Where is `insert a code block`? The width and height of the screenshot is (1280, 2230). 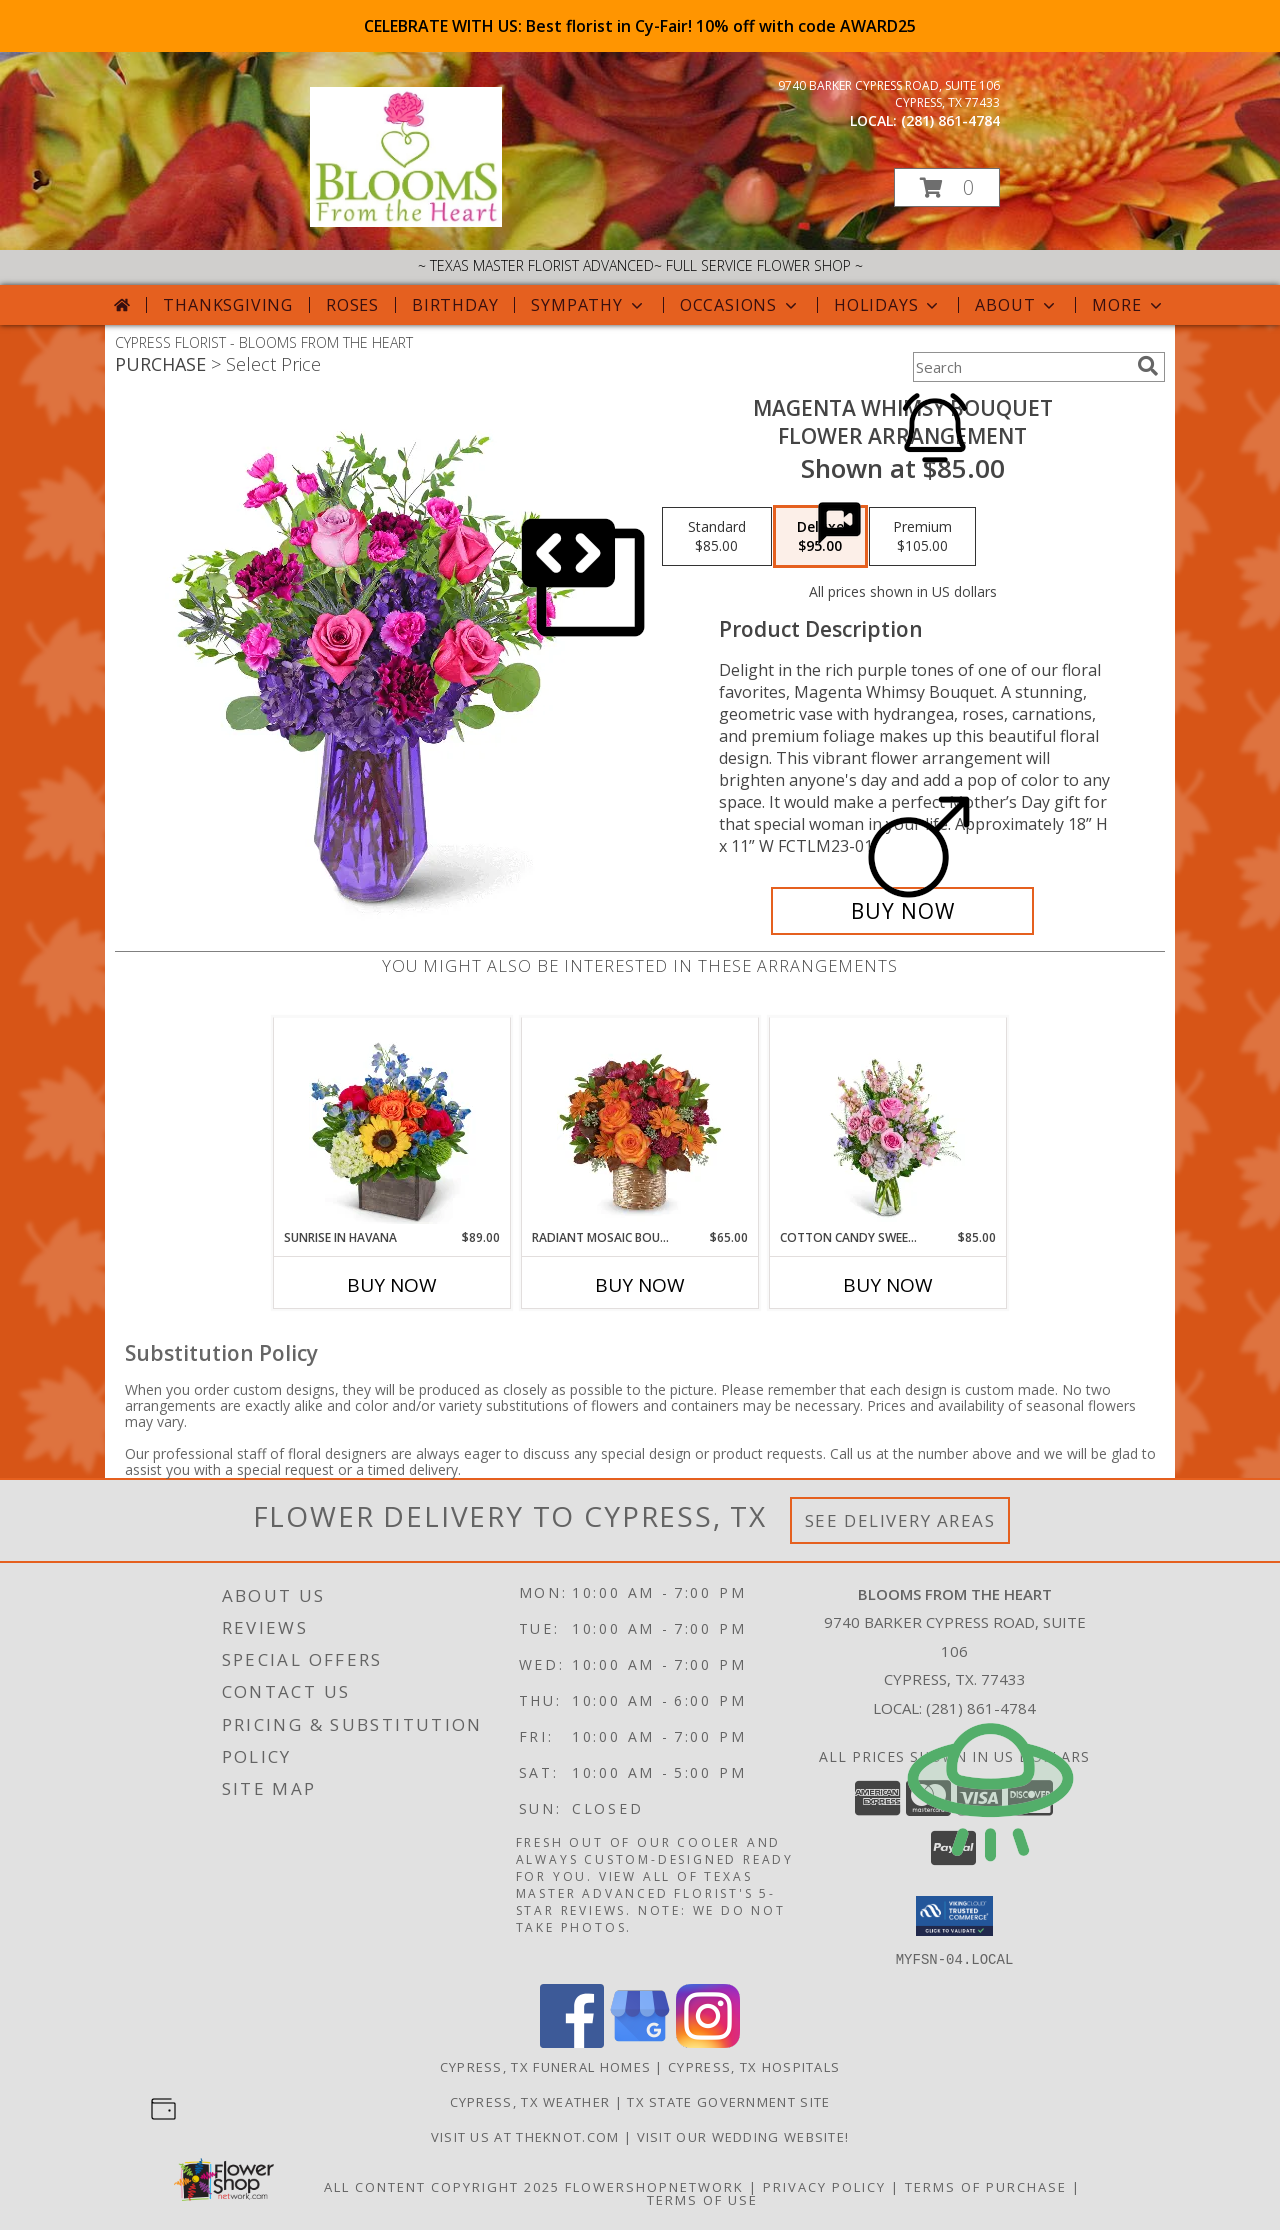
insert a code block is located at coordinates (590, 582).